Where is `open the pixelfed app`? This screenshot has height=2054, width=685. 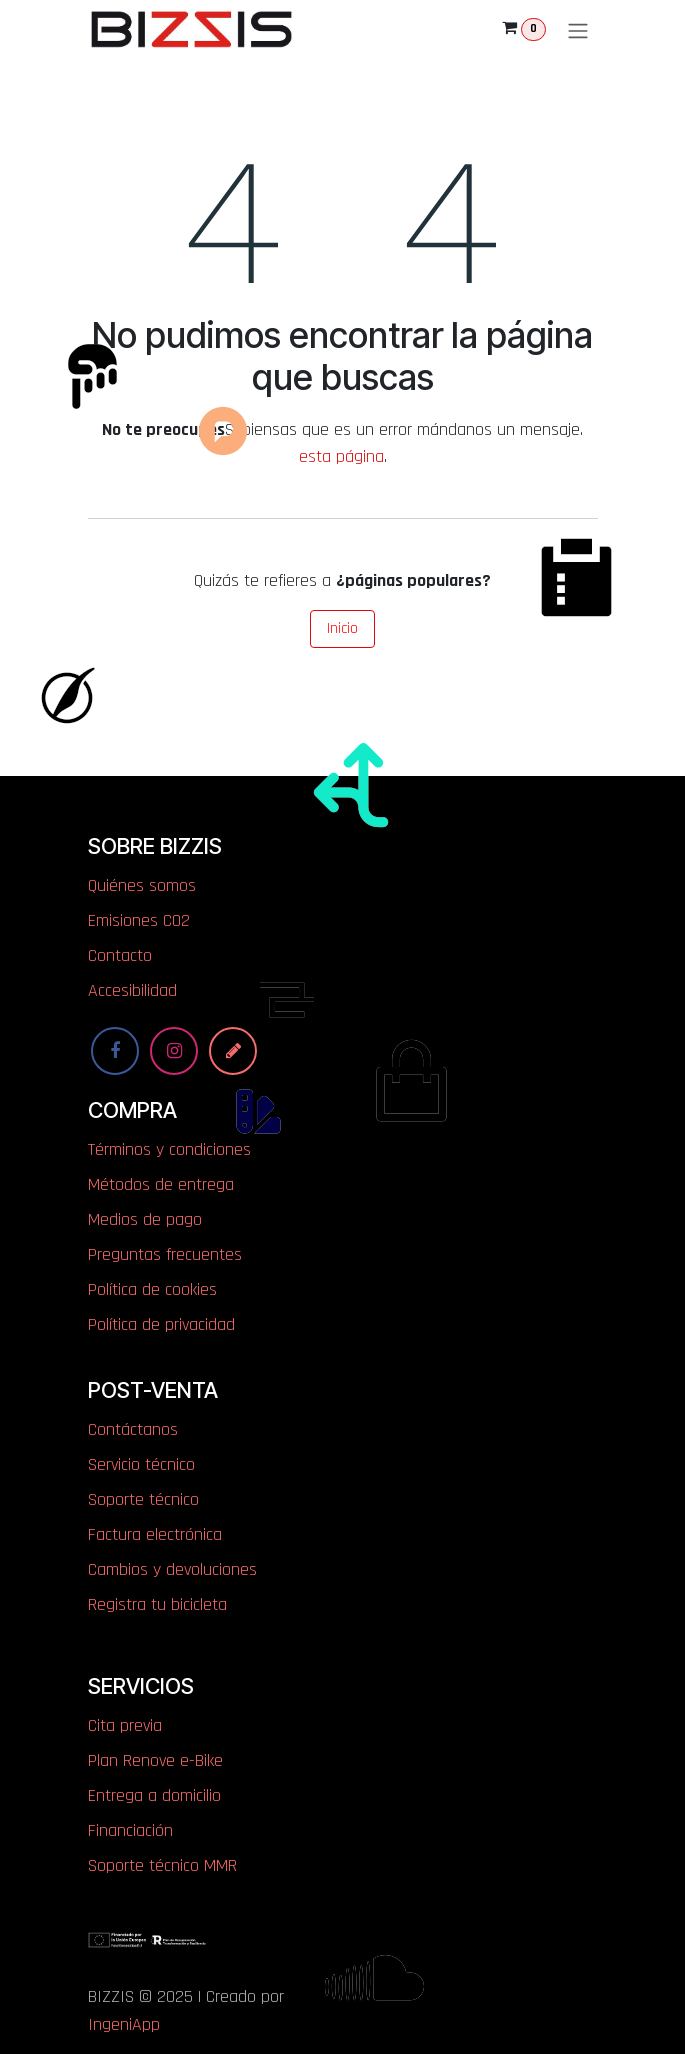 open the pixelfed app is located at coordinates (223, 431).